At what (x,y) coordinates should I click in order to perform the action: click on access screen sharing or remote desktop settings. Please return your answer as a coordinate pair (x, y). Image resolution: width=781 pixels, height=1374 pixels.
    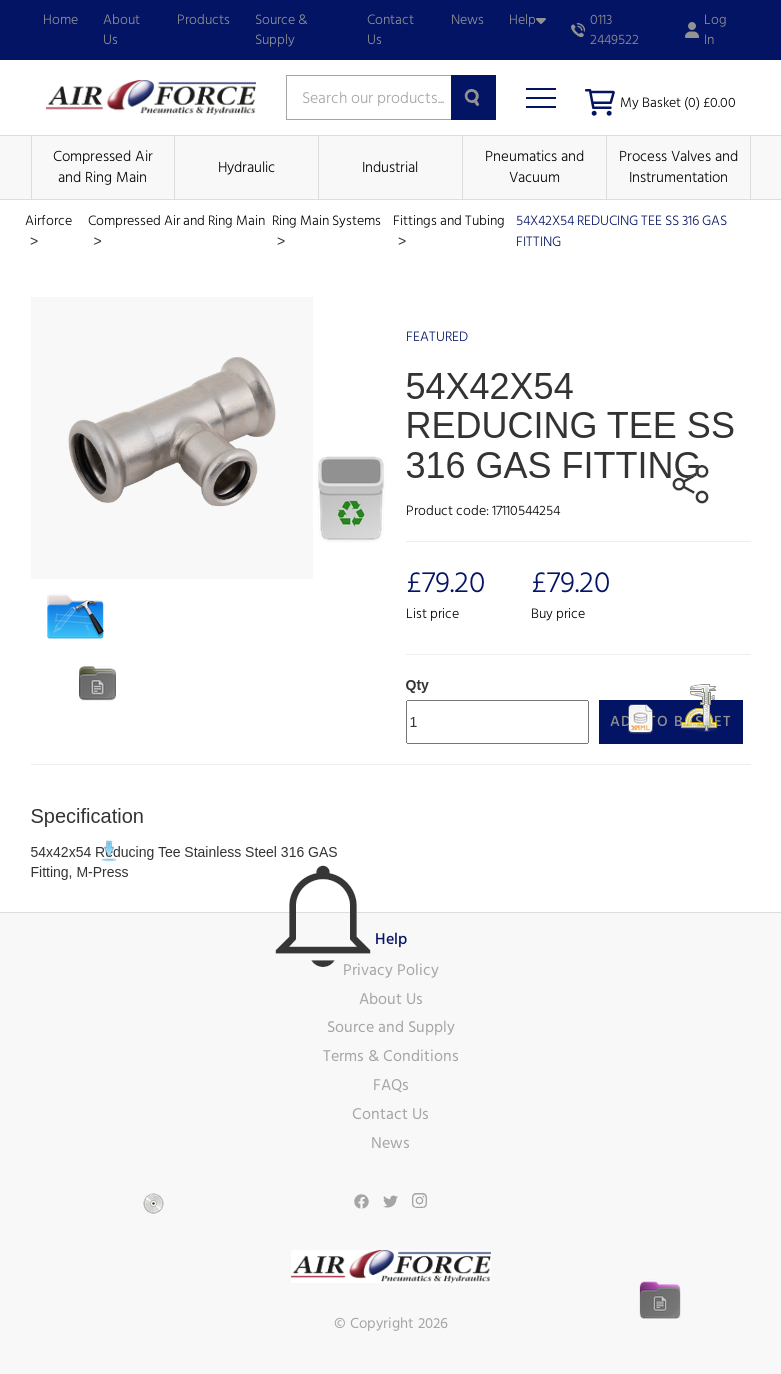
    Looking at the image, I should click on (690, 485).